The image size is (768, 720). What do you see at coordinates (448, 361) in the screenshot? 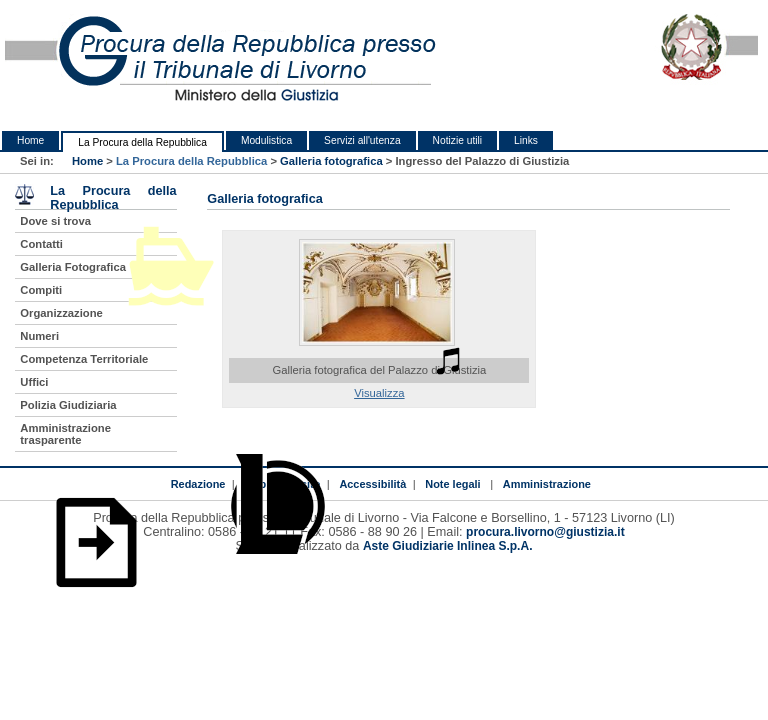
I see `open itunes music library` at bounding box center [448, 361].